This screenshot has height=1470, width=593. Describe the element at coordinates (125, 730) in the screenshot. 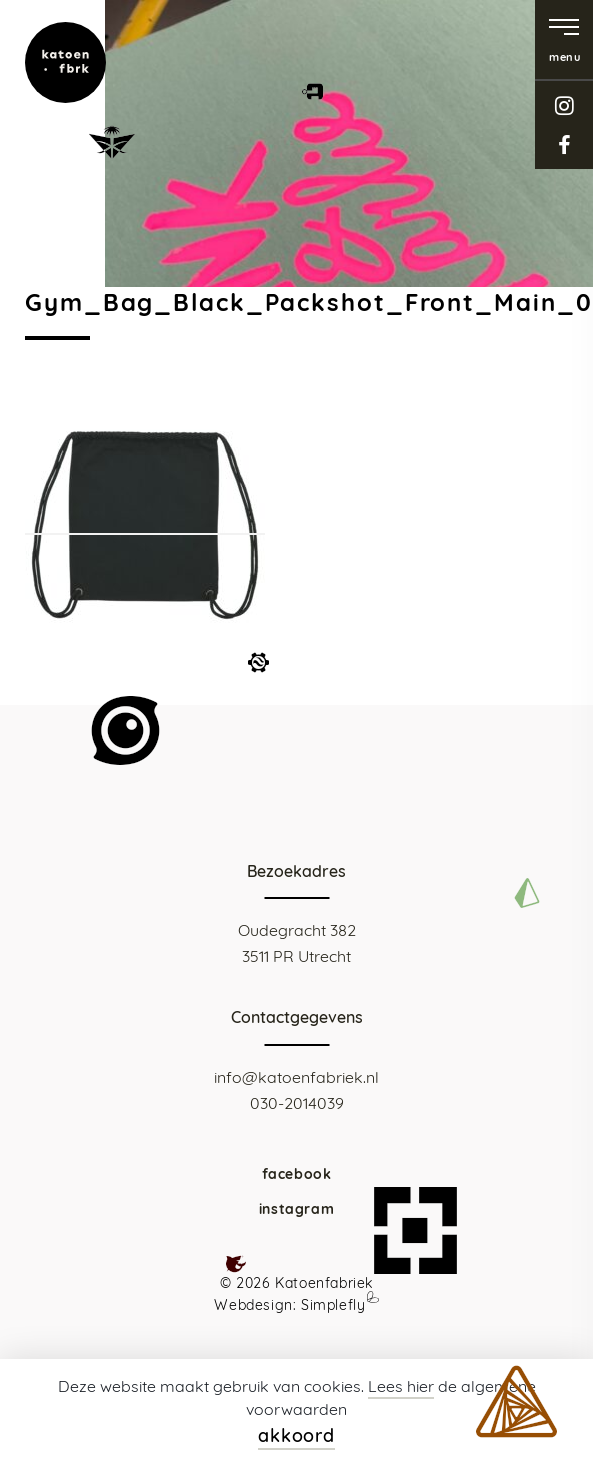

I see `open the Insta360 camera app` at that location.